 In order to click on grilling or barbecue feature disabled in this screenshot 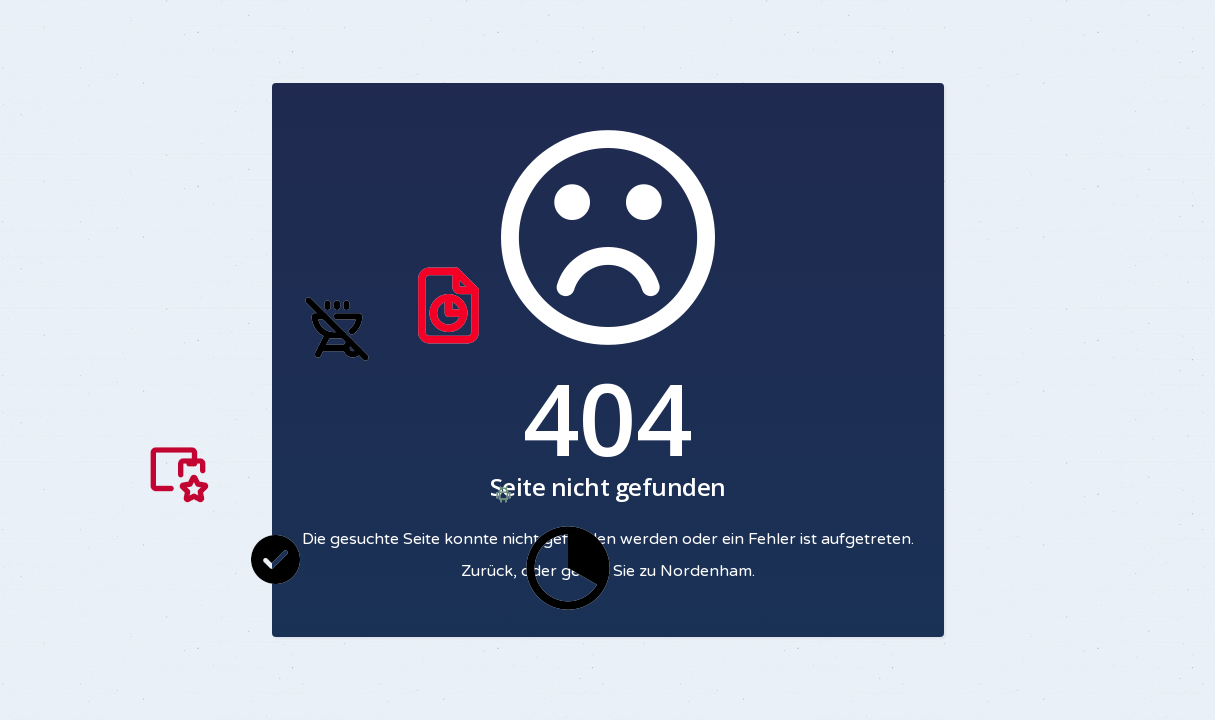, I will do `click(337, 329)`.